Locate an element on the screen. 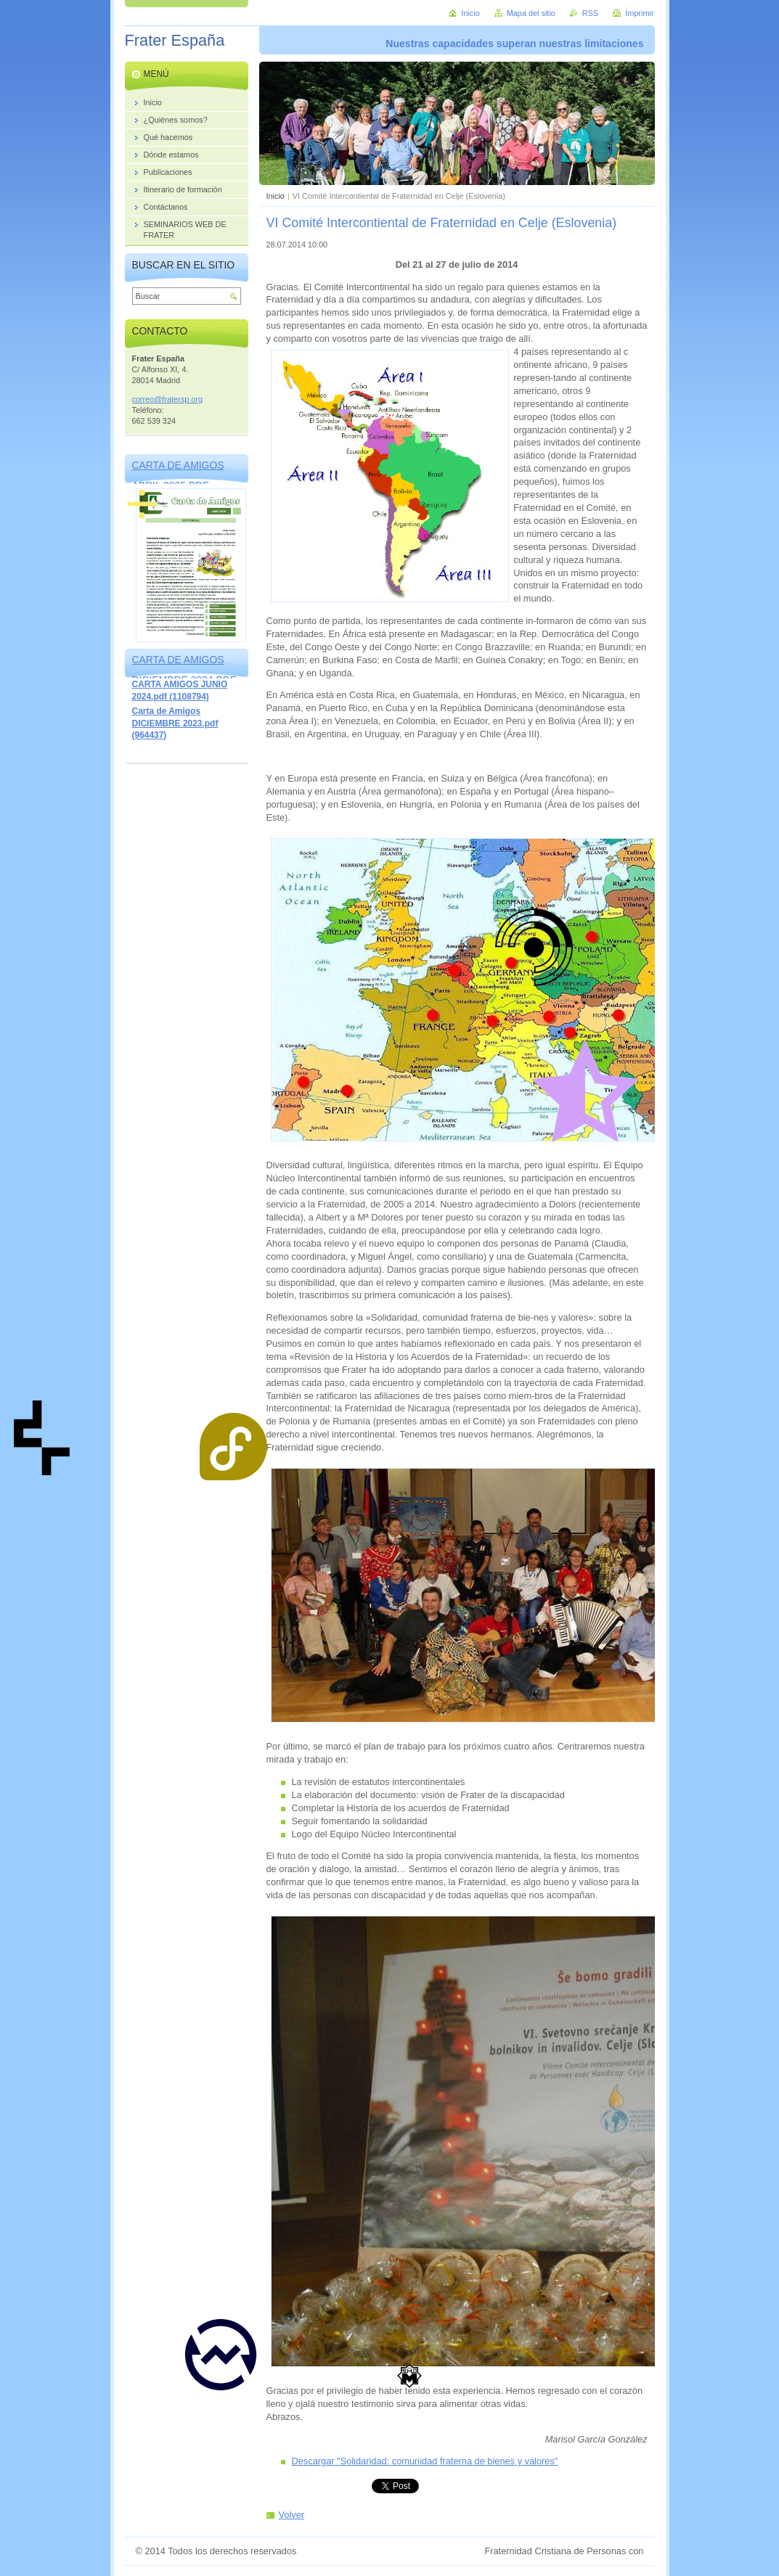 The height and width of the screenshot is (2576, 779). indicates a partial rating or half-star score is located at coordinates (585, 1094).